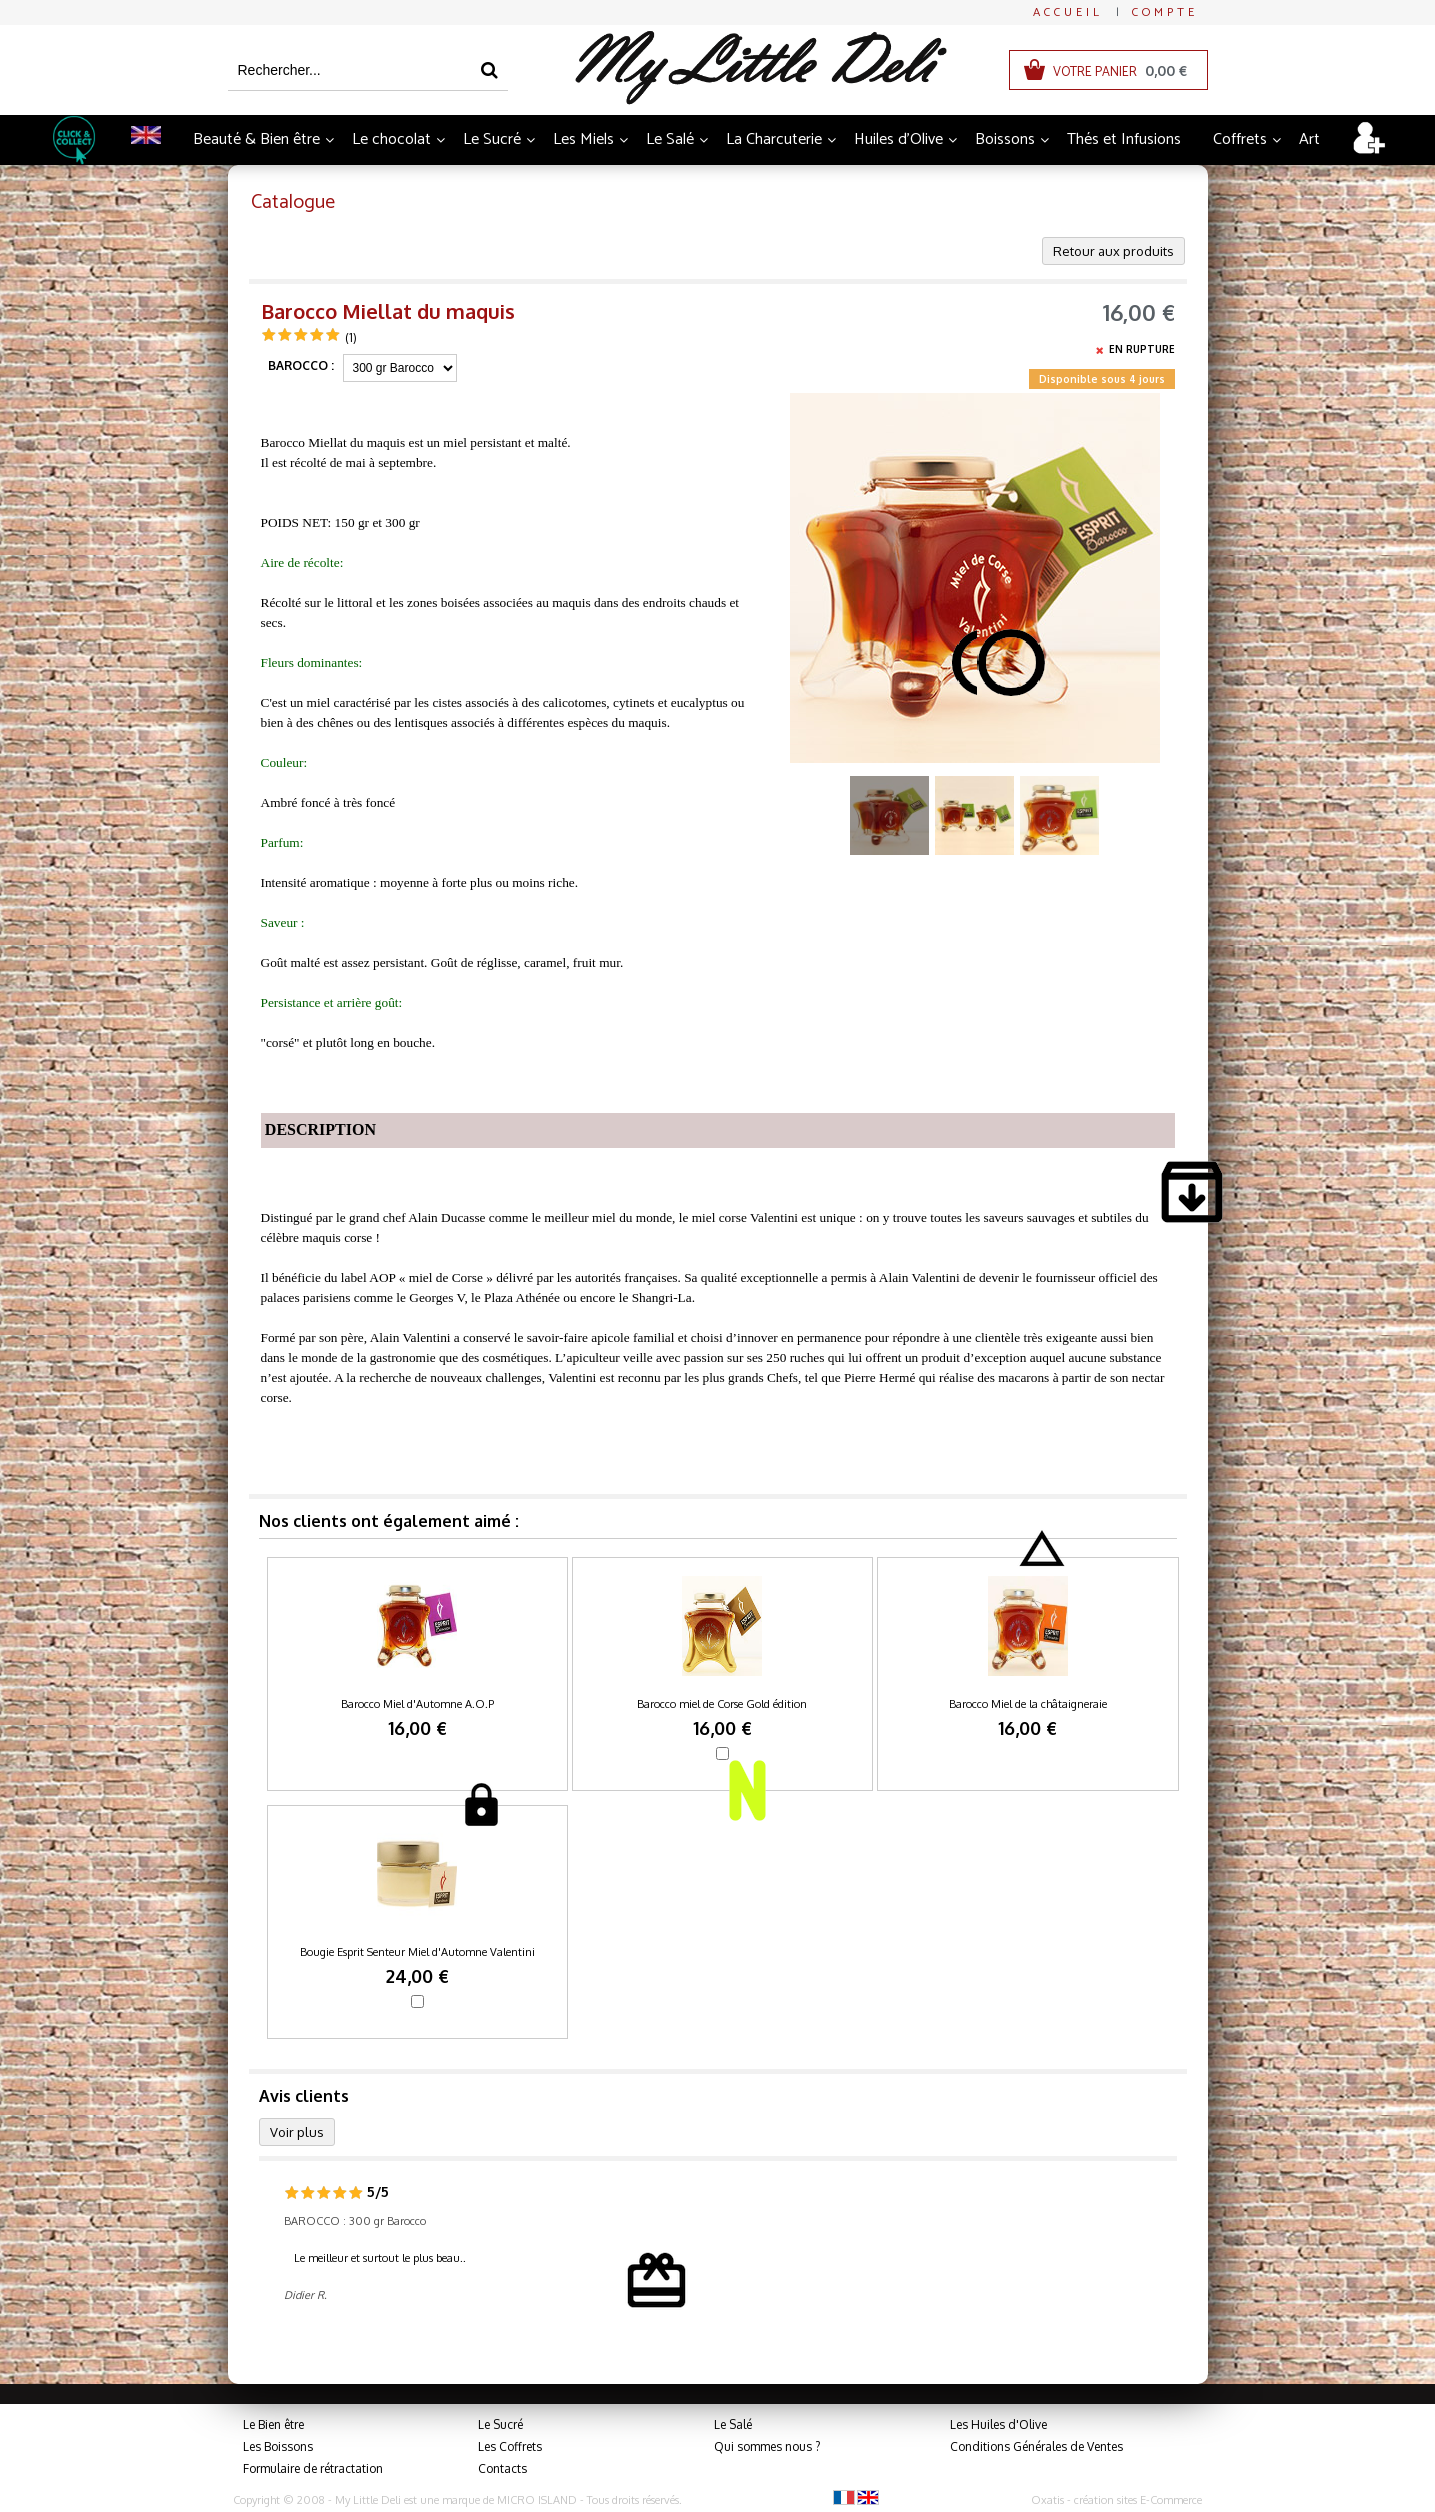 This screenshot has width=1435, height=2512. What do you see at coordinates (656, 2281) in the screenshot?
I see `redeem a gift card or voucher` at bounding box center [656, 2281].